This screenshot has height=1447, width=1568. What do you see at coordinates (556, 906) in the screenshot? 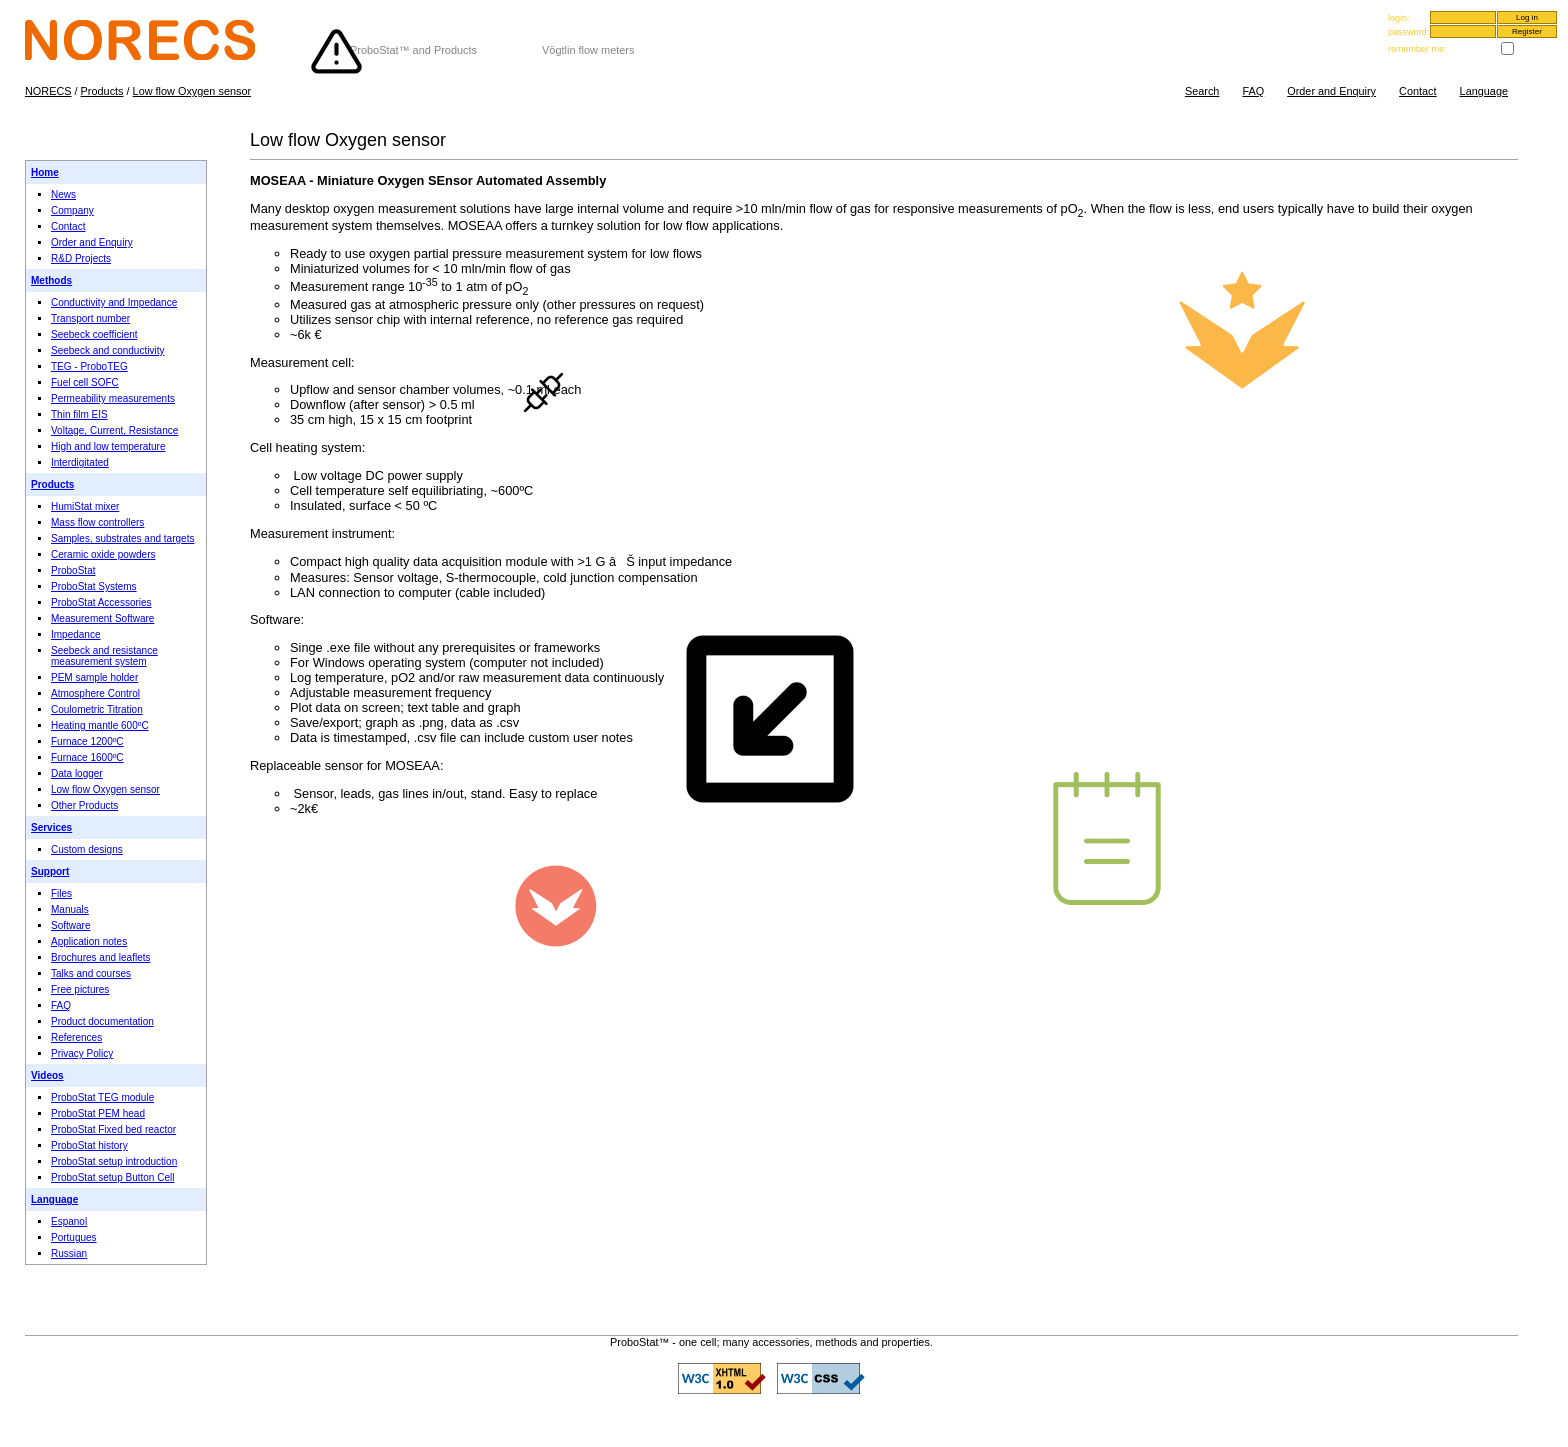
I see `indicates membership in discord's hypesquad brilliance house` at bounding box center [556, 906].